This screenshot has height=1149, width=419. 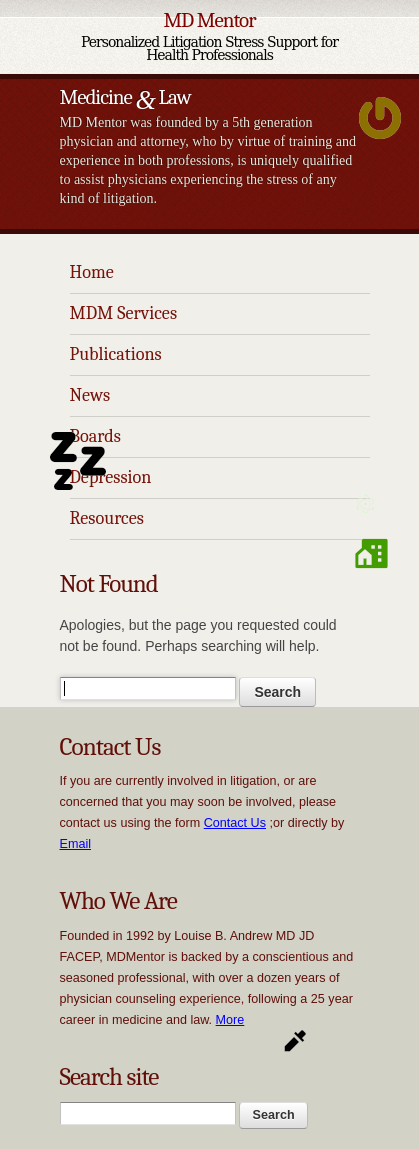 What do you see at coordinates (380, 118) in the screenshot?
I see `link to gravatar profile settings` at bounding box center [380, 118].